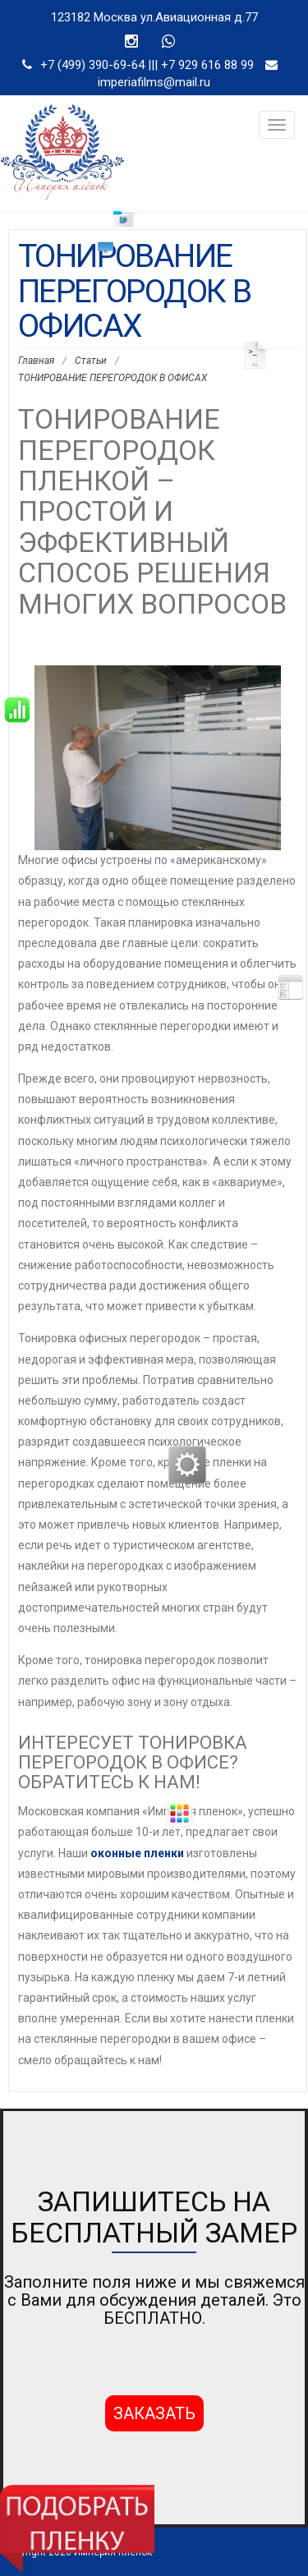 The image size is (308, 2576). Describe the element at coordinates (187, 1465) in the screenshot. I see `shared library file type indicator` at that location.